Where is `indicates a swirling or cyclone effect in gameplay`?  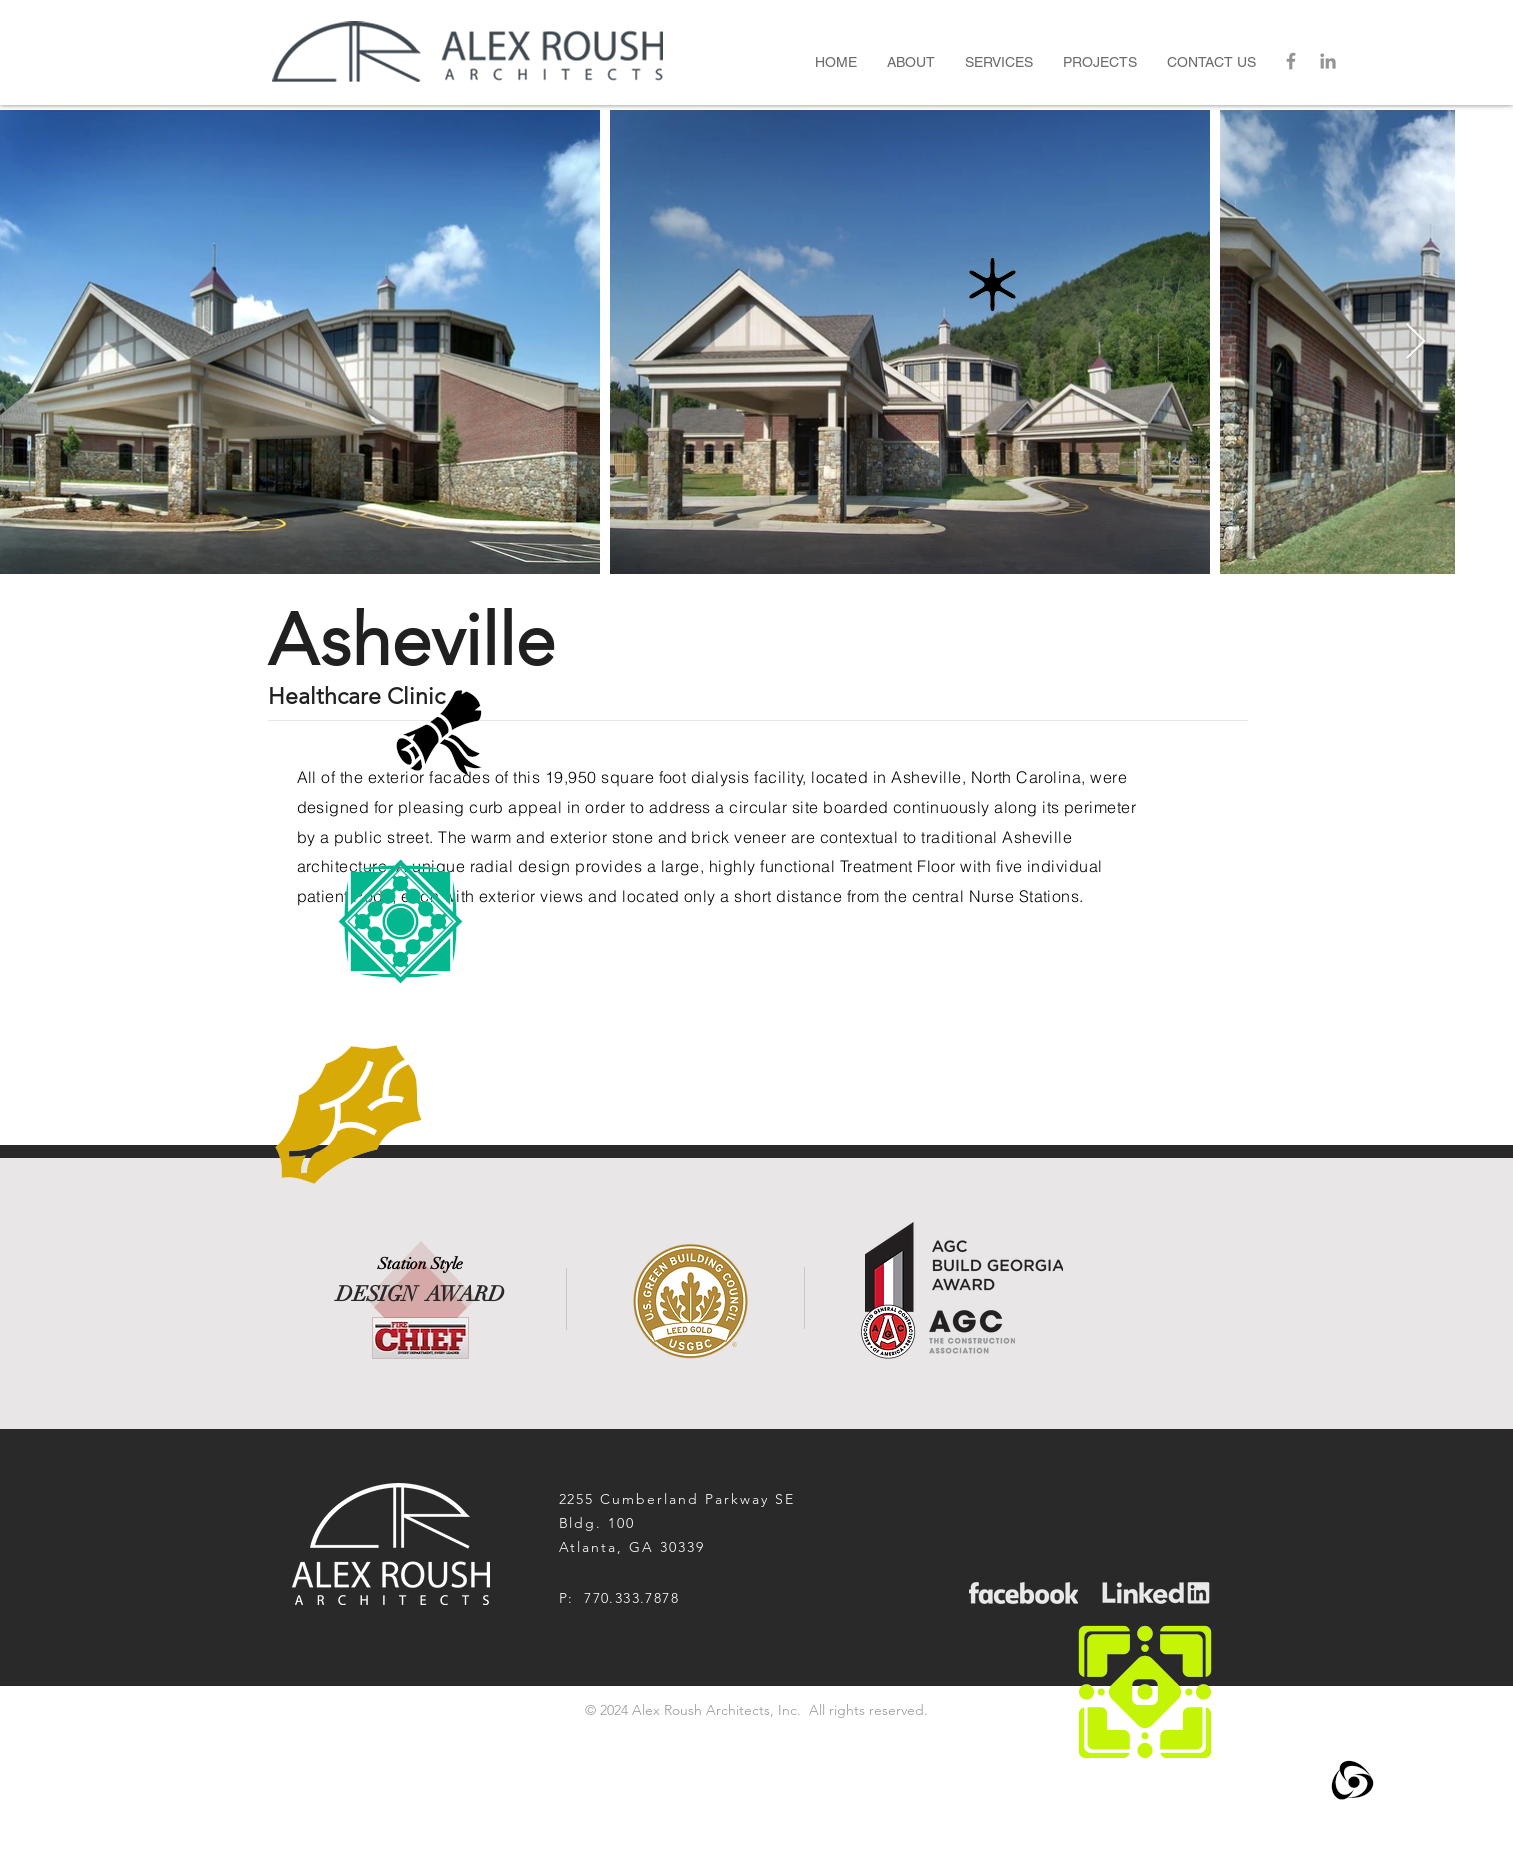
indicates a swirling or cyclone effect in gameplay is located at coordinates (1352, 1780).